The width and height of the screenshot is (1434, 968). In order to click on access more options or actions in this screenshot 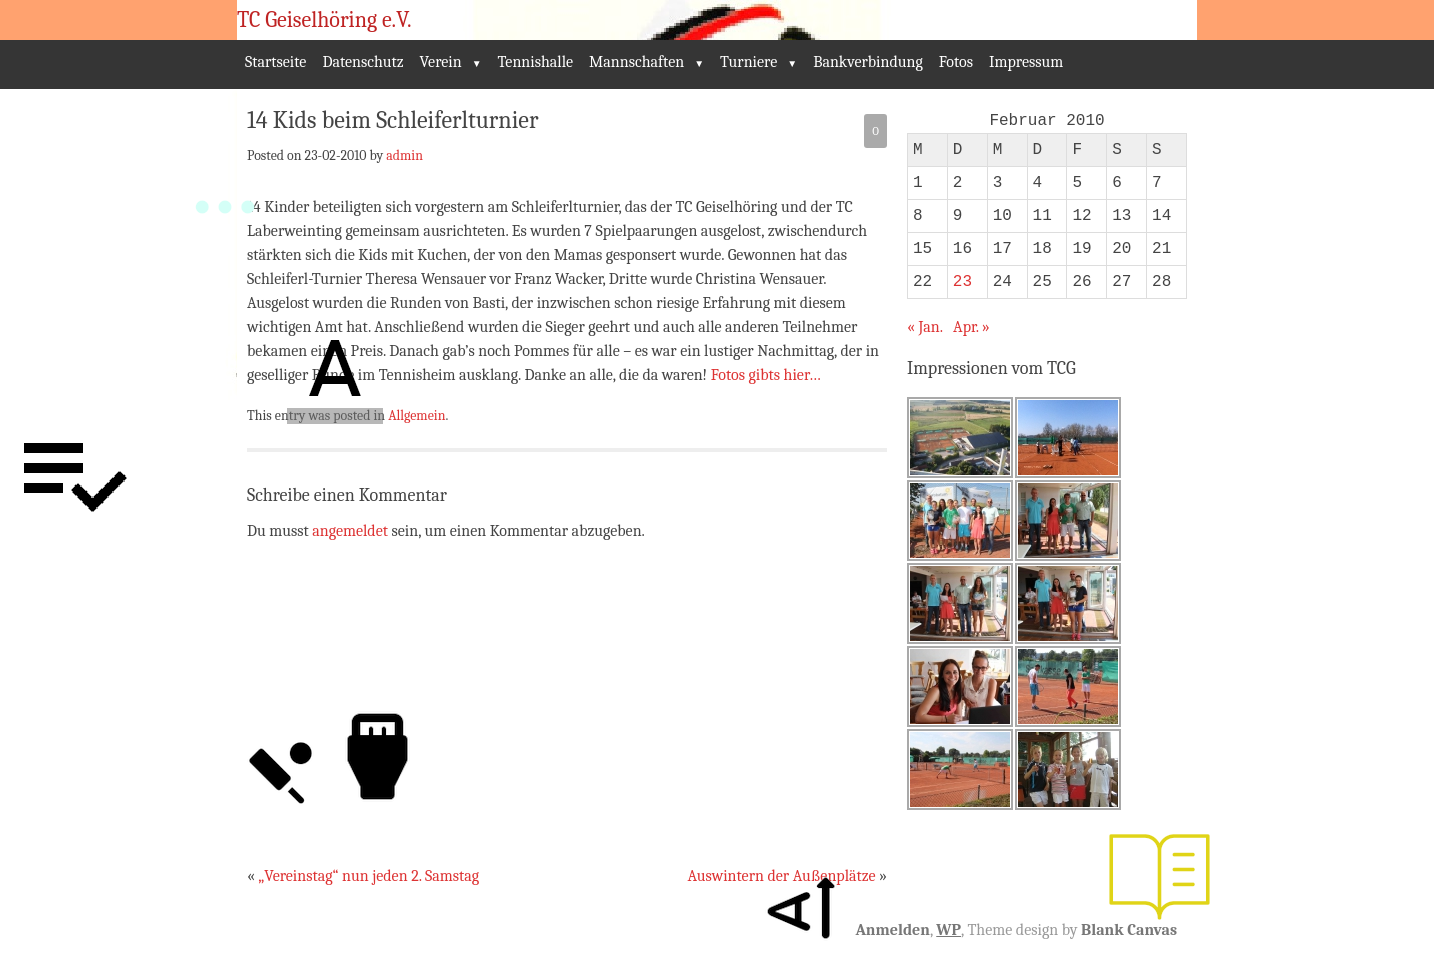, I will do `click(225, 207)`.